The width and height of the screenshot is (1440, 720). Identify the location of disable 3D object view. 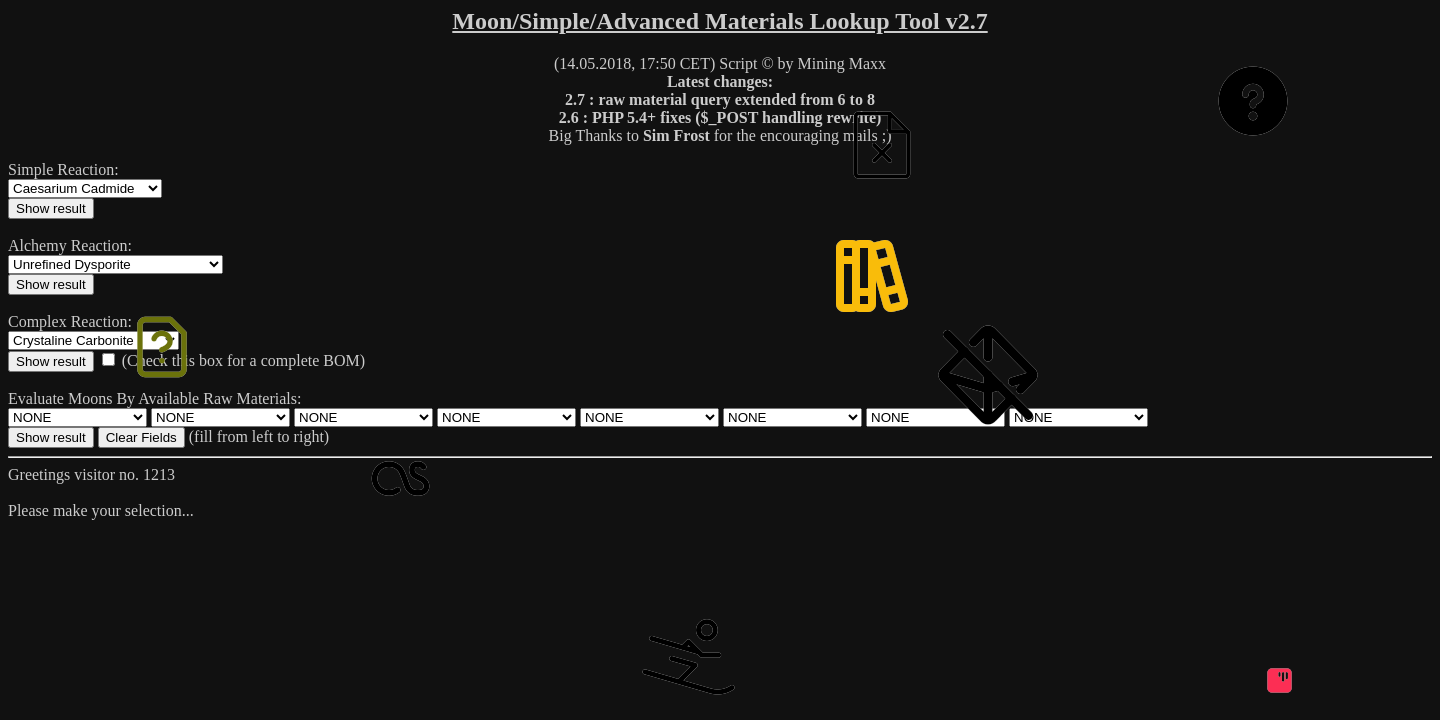
(988, 375).